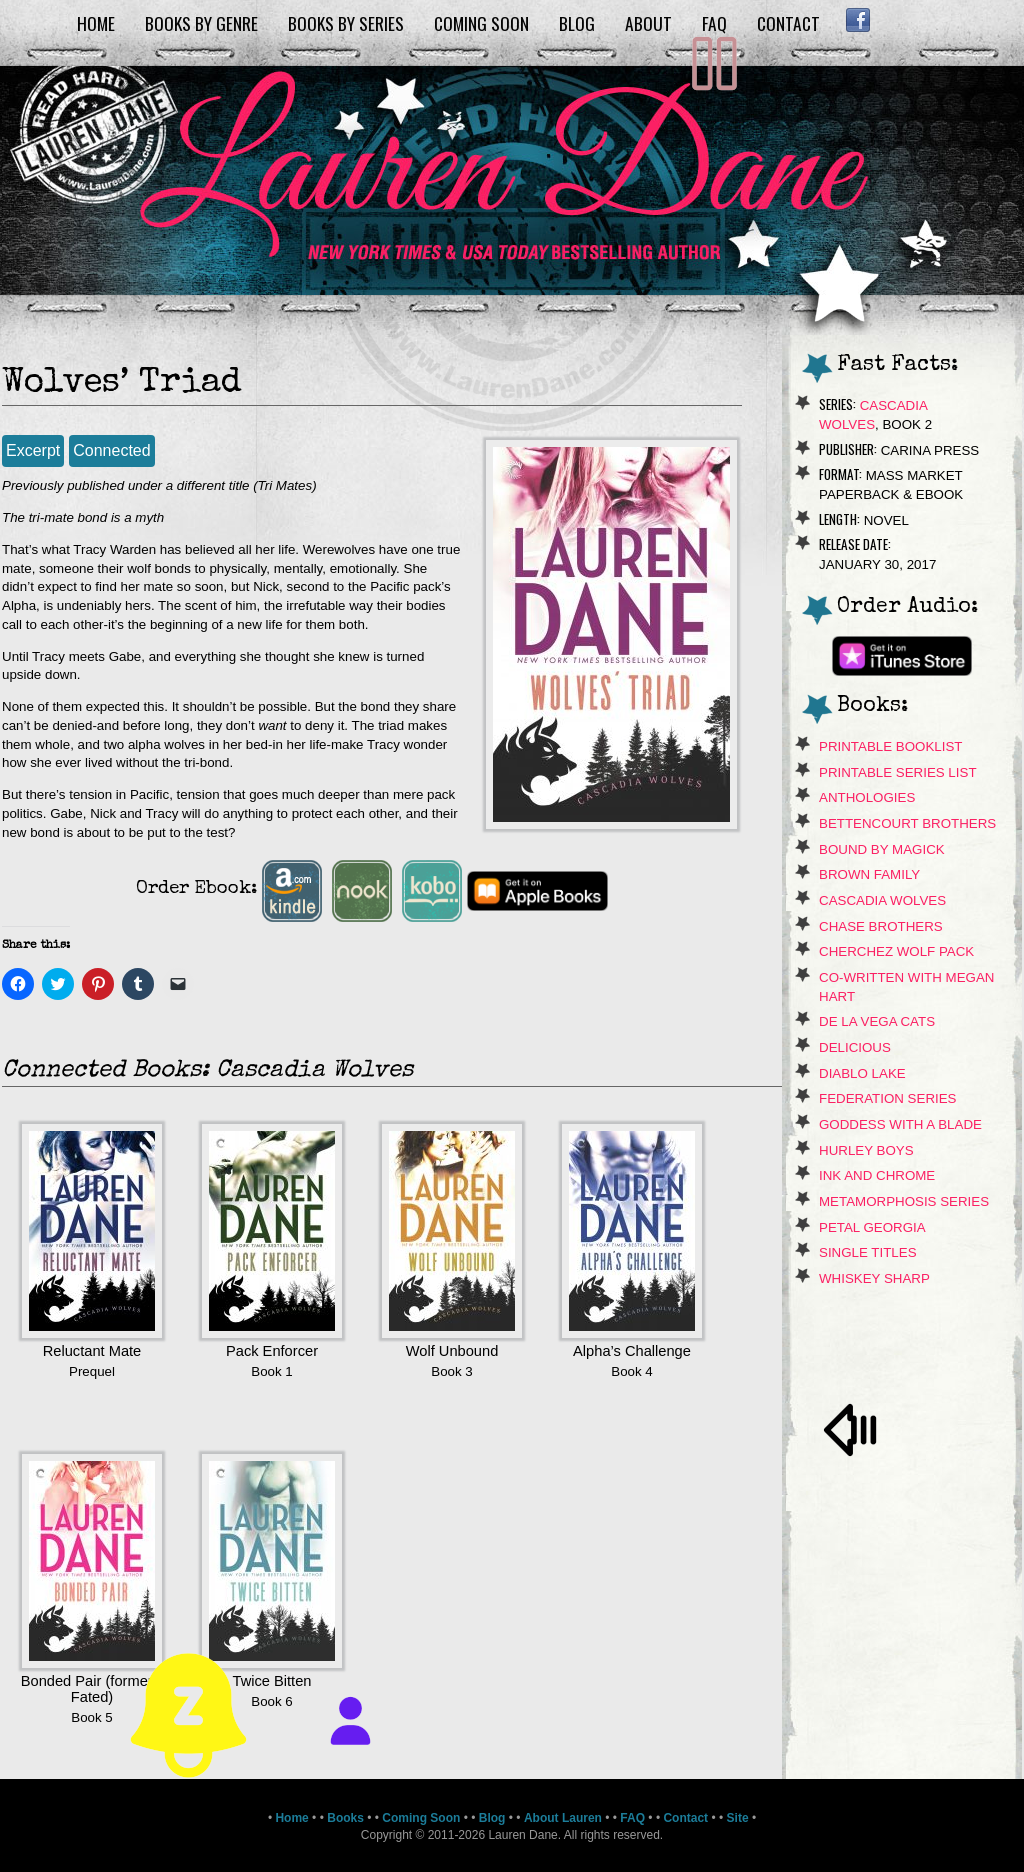  Describe the element at coordinates (188, 1715) in the screenshot. I see `snooze notifications` at that location.